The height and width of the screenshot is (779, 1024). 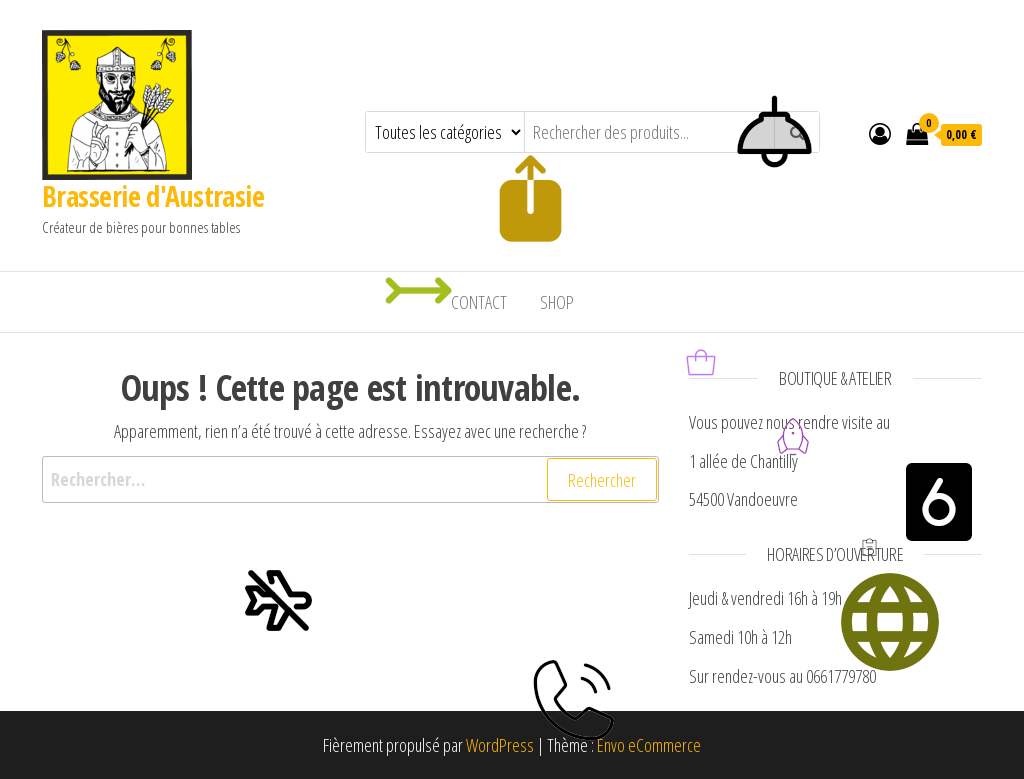 I want to click on make a phone call, so click(x=575, y=698).